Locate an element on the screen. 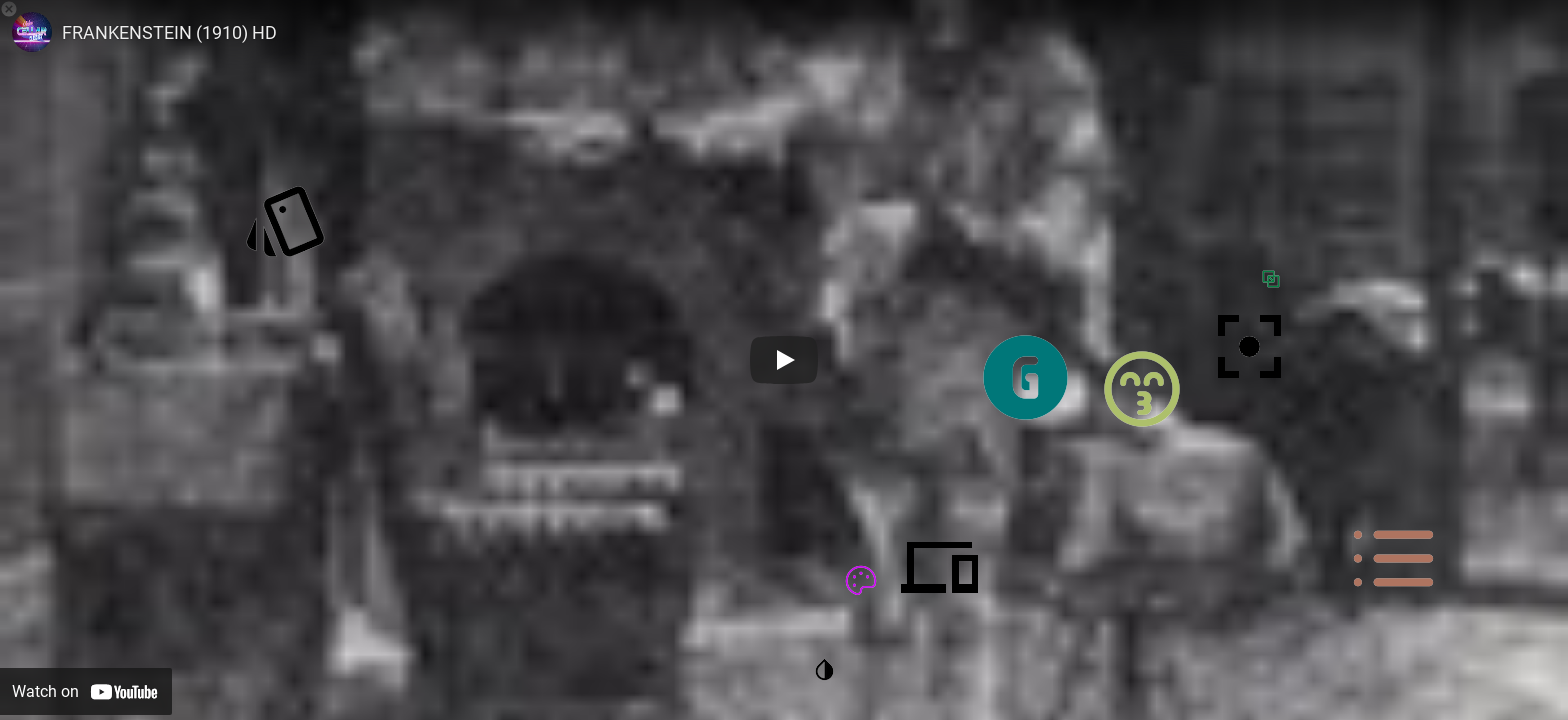 The width and height of the screenshot is (1568, 720). center focus on the camera viewfinder is located at coordinates (1249, 346).